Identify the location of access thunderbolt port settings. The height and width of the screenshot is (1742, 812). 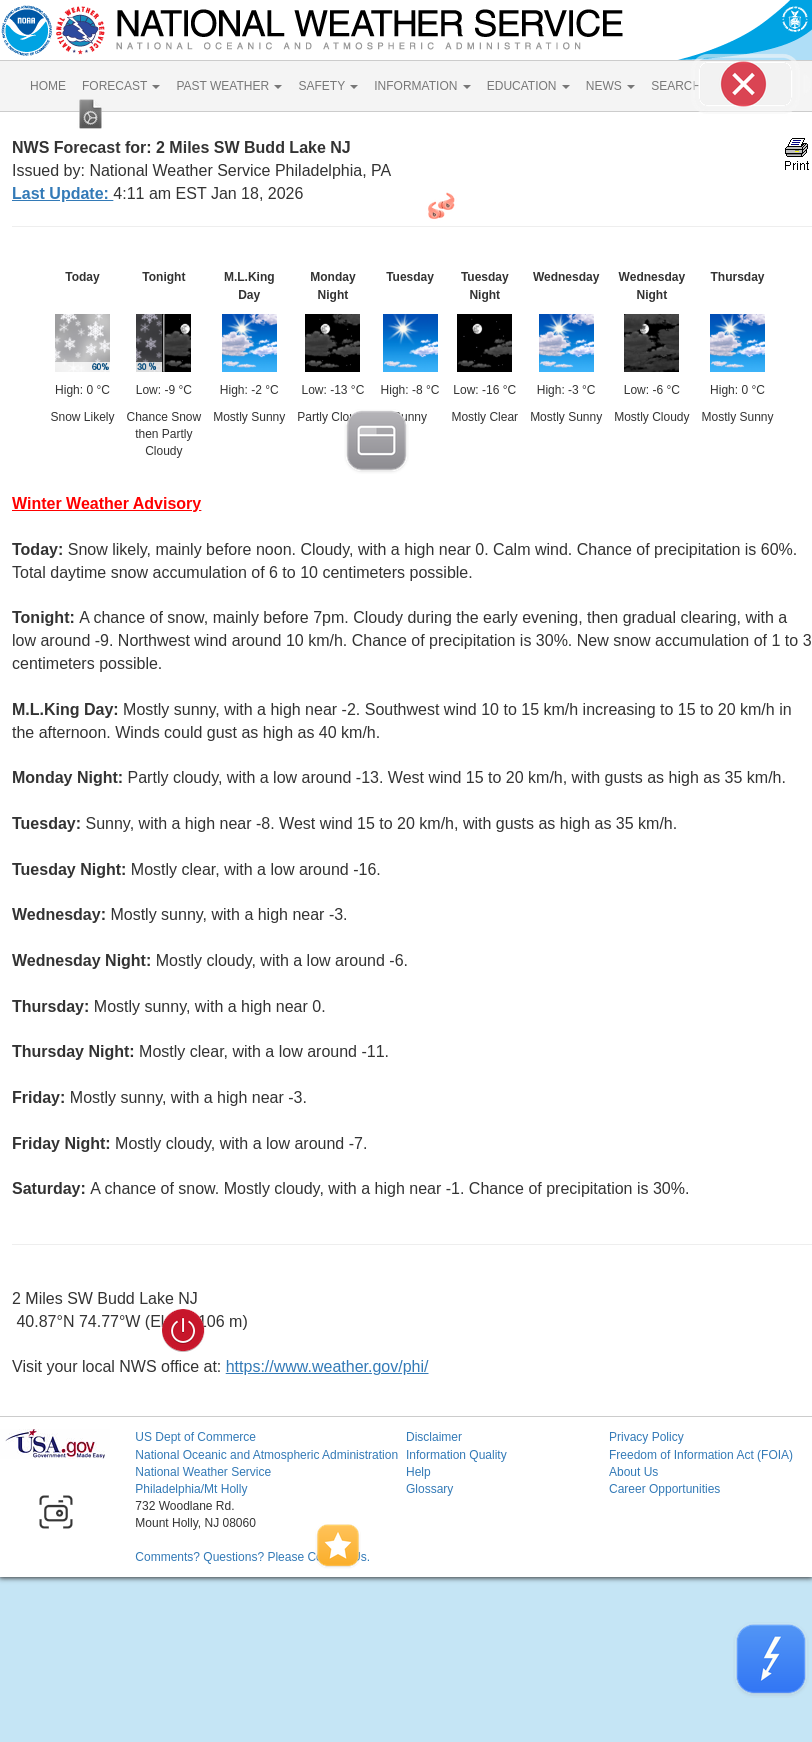
(771, 1660).